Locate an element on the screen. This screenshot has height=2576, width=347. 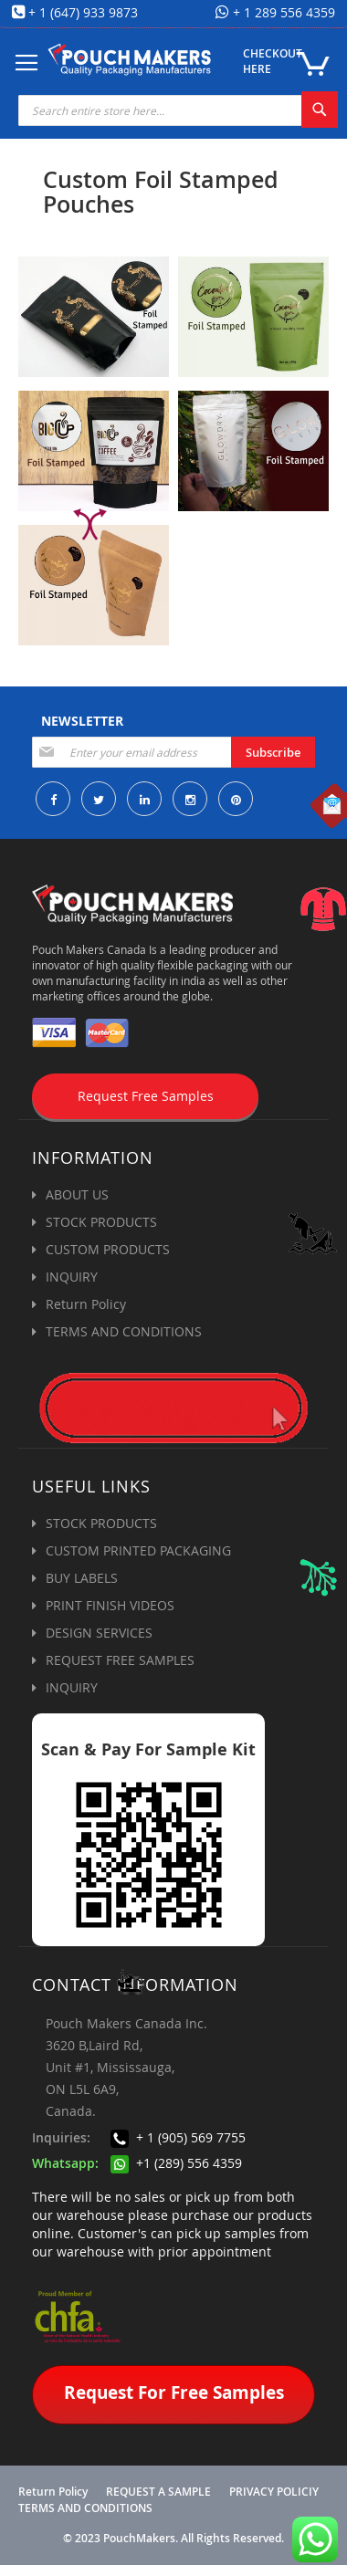
elderberry ingredient or crafting material is located at coordinates (318, 1576).